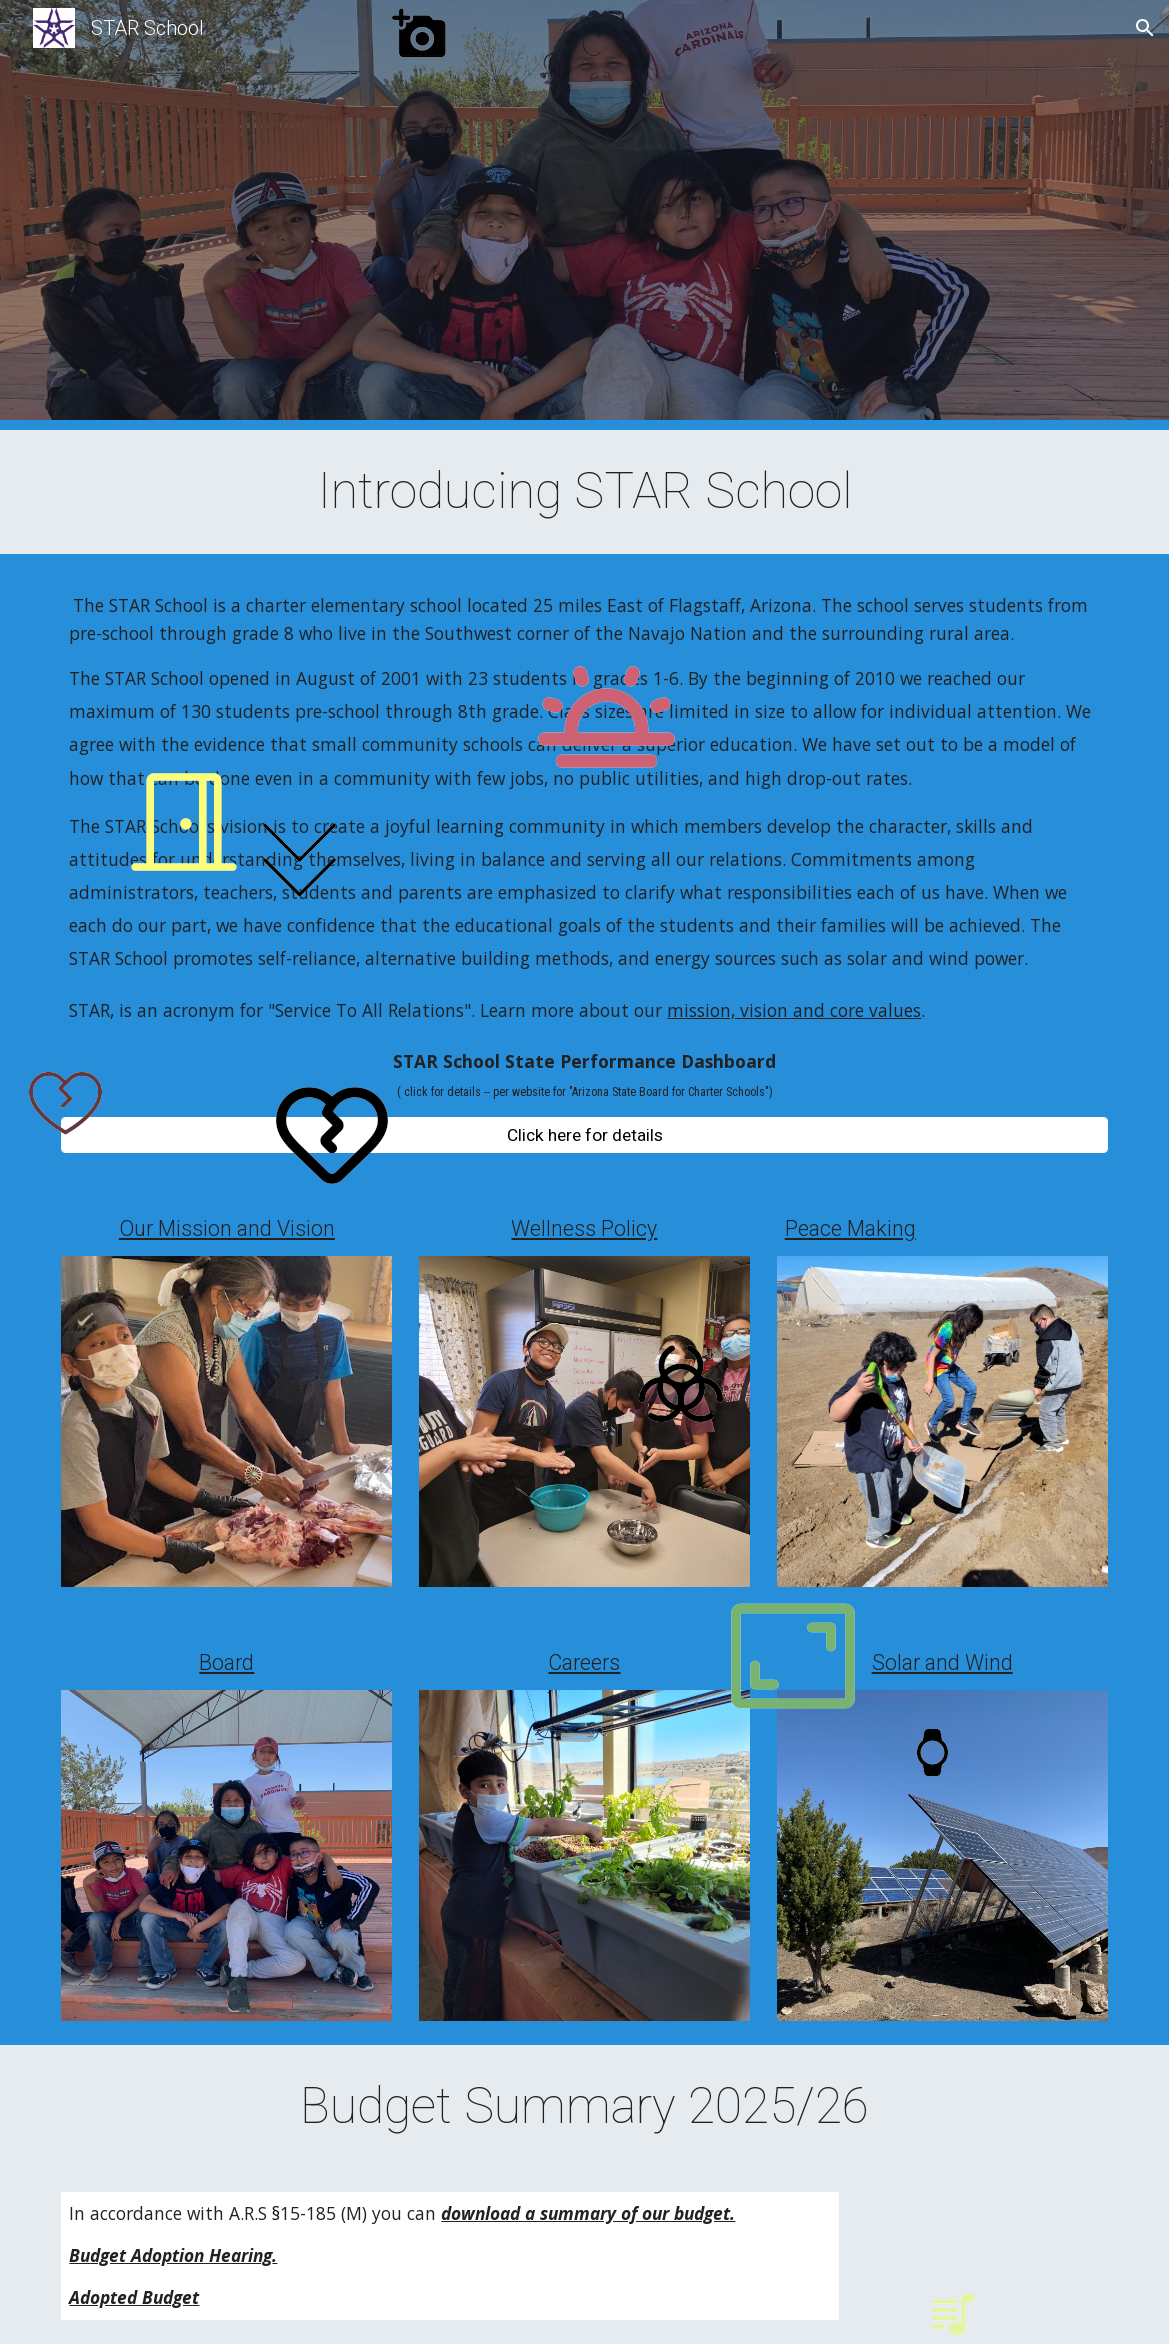  I want to click on enter fullscreen mode, so click(793, 1656).